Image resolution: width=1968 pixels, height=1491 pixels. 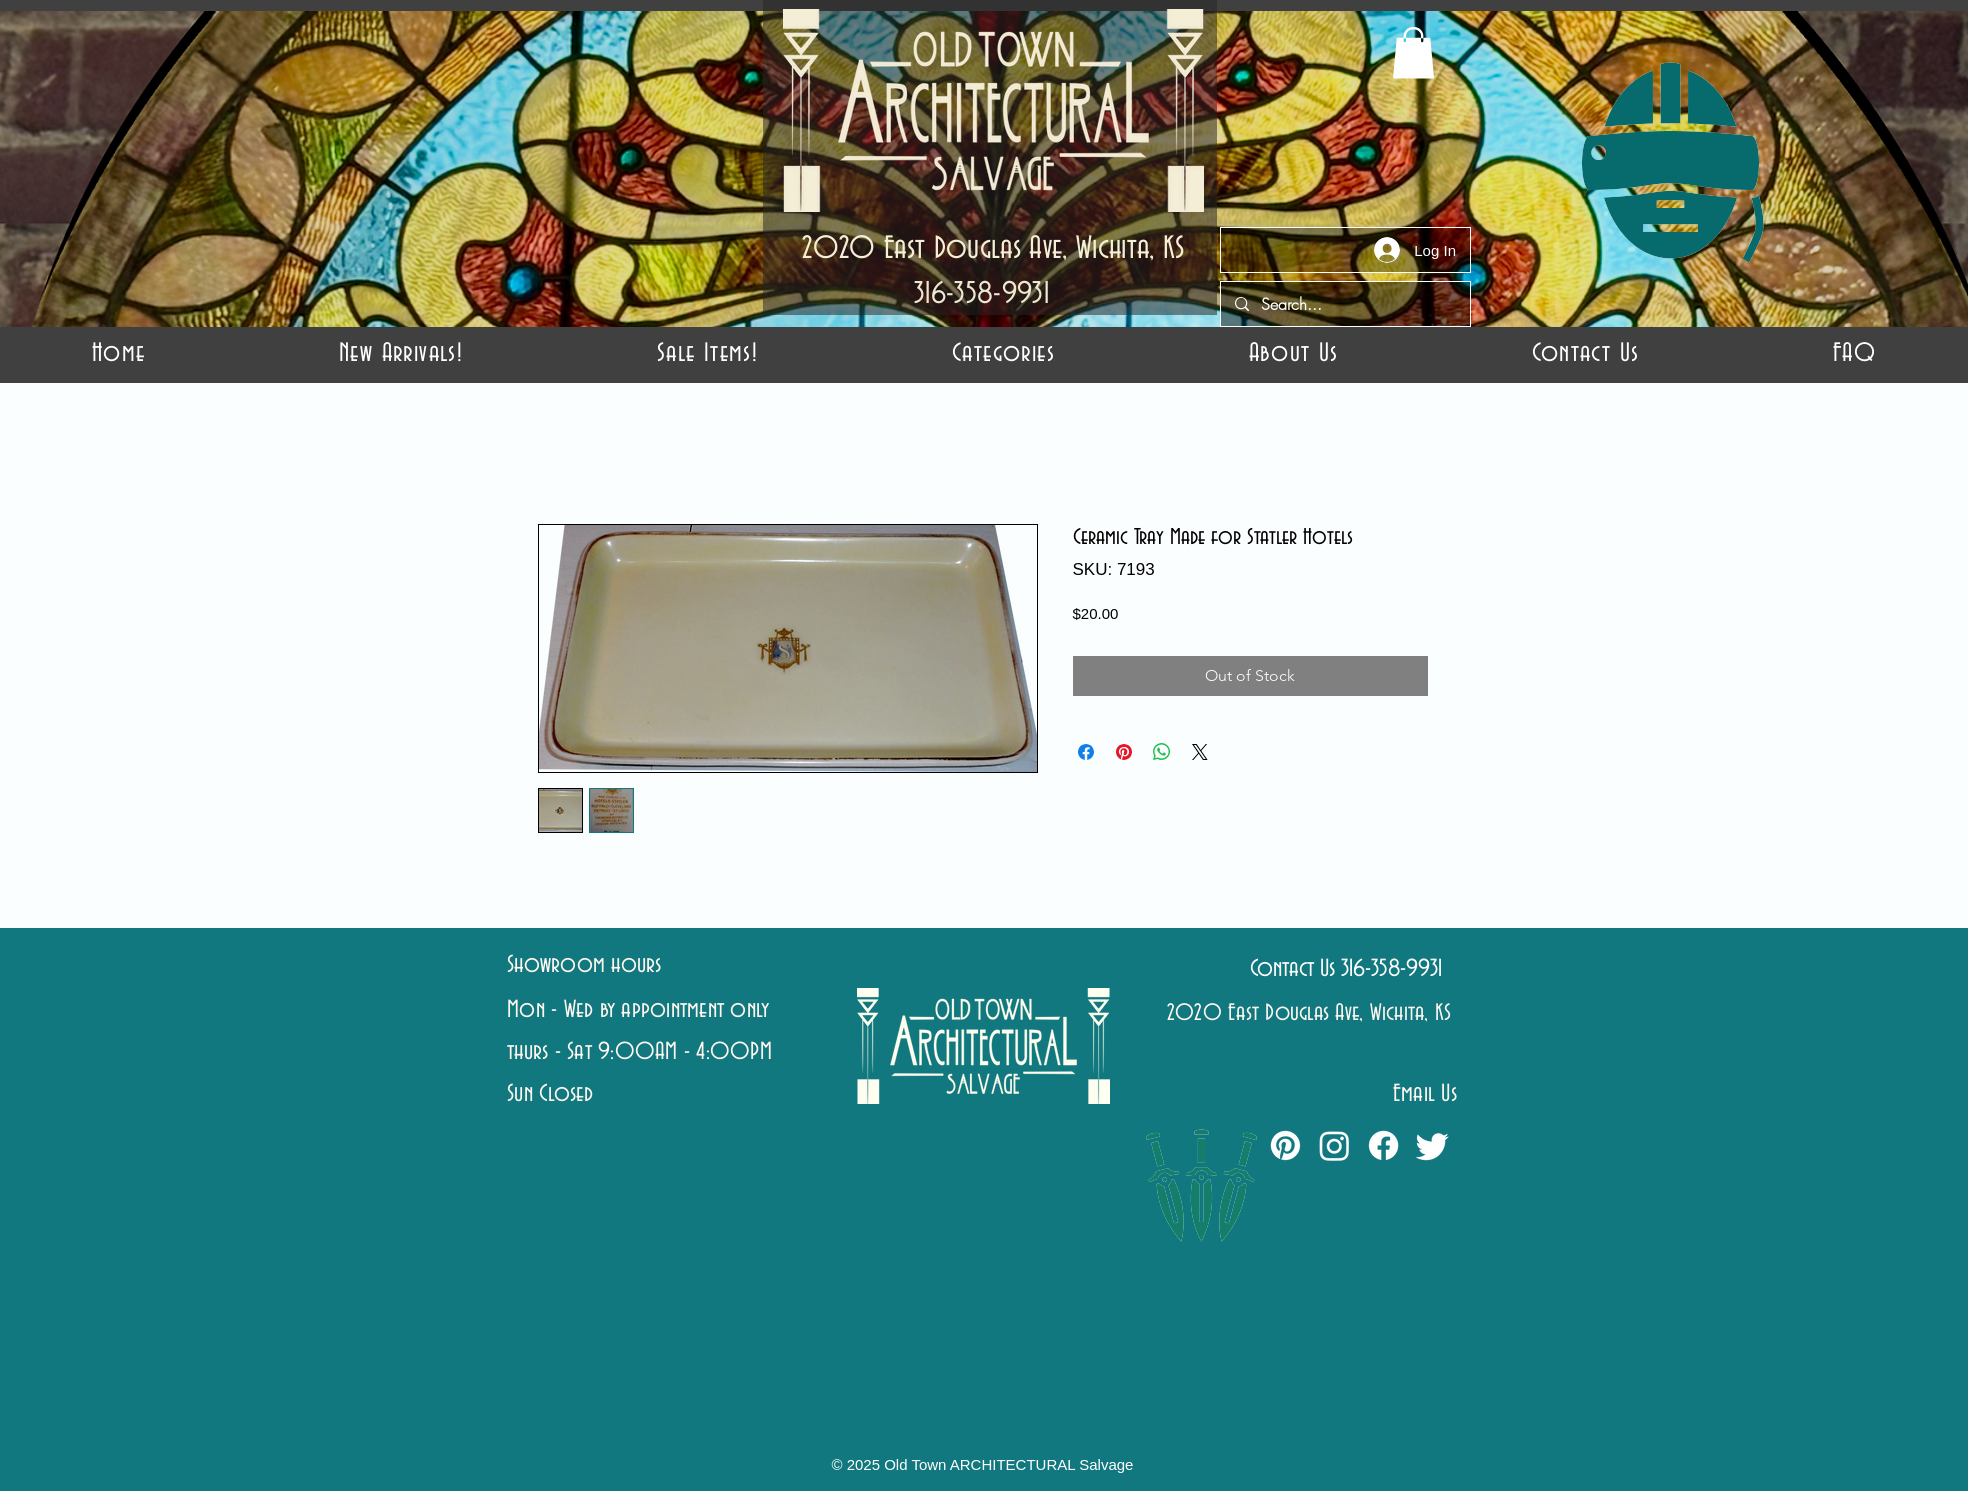 What do you see at coordinates (1670, 160) in the screenshot?
I see `access virtual reality settings or mode` at bounding box center [1670, 160].